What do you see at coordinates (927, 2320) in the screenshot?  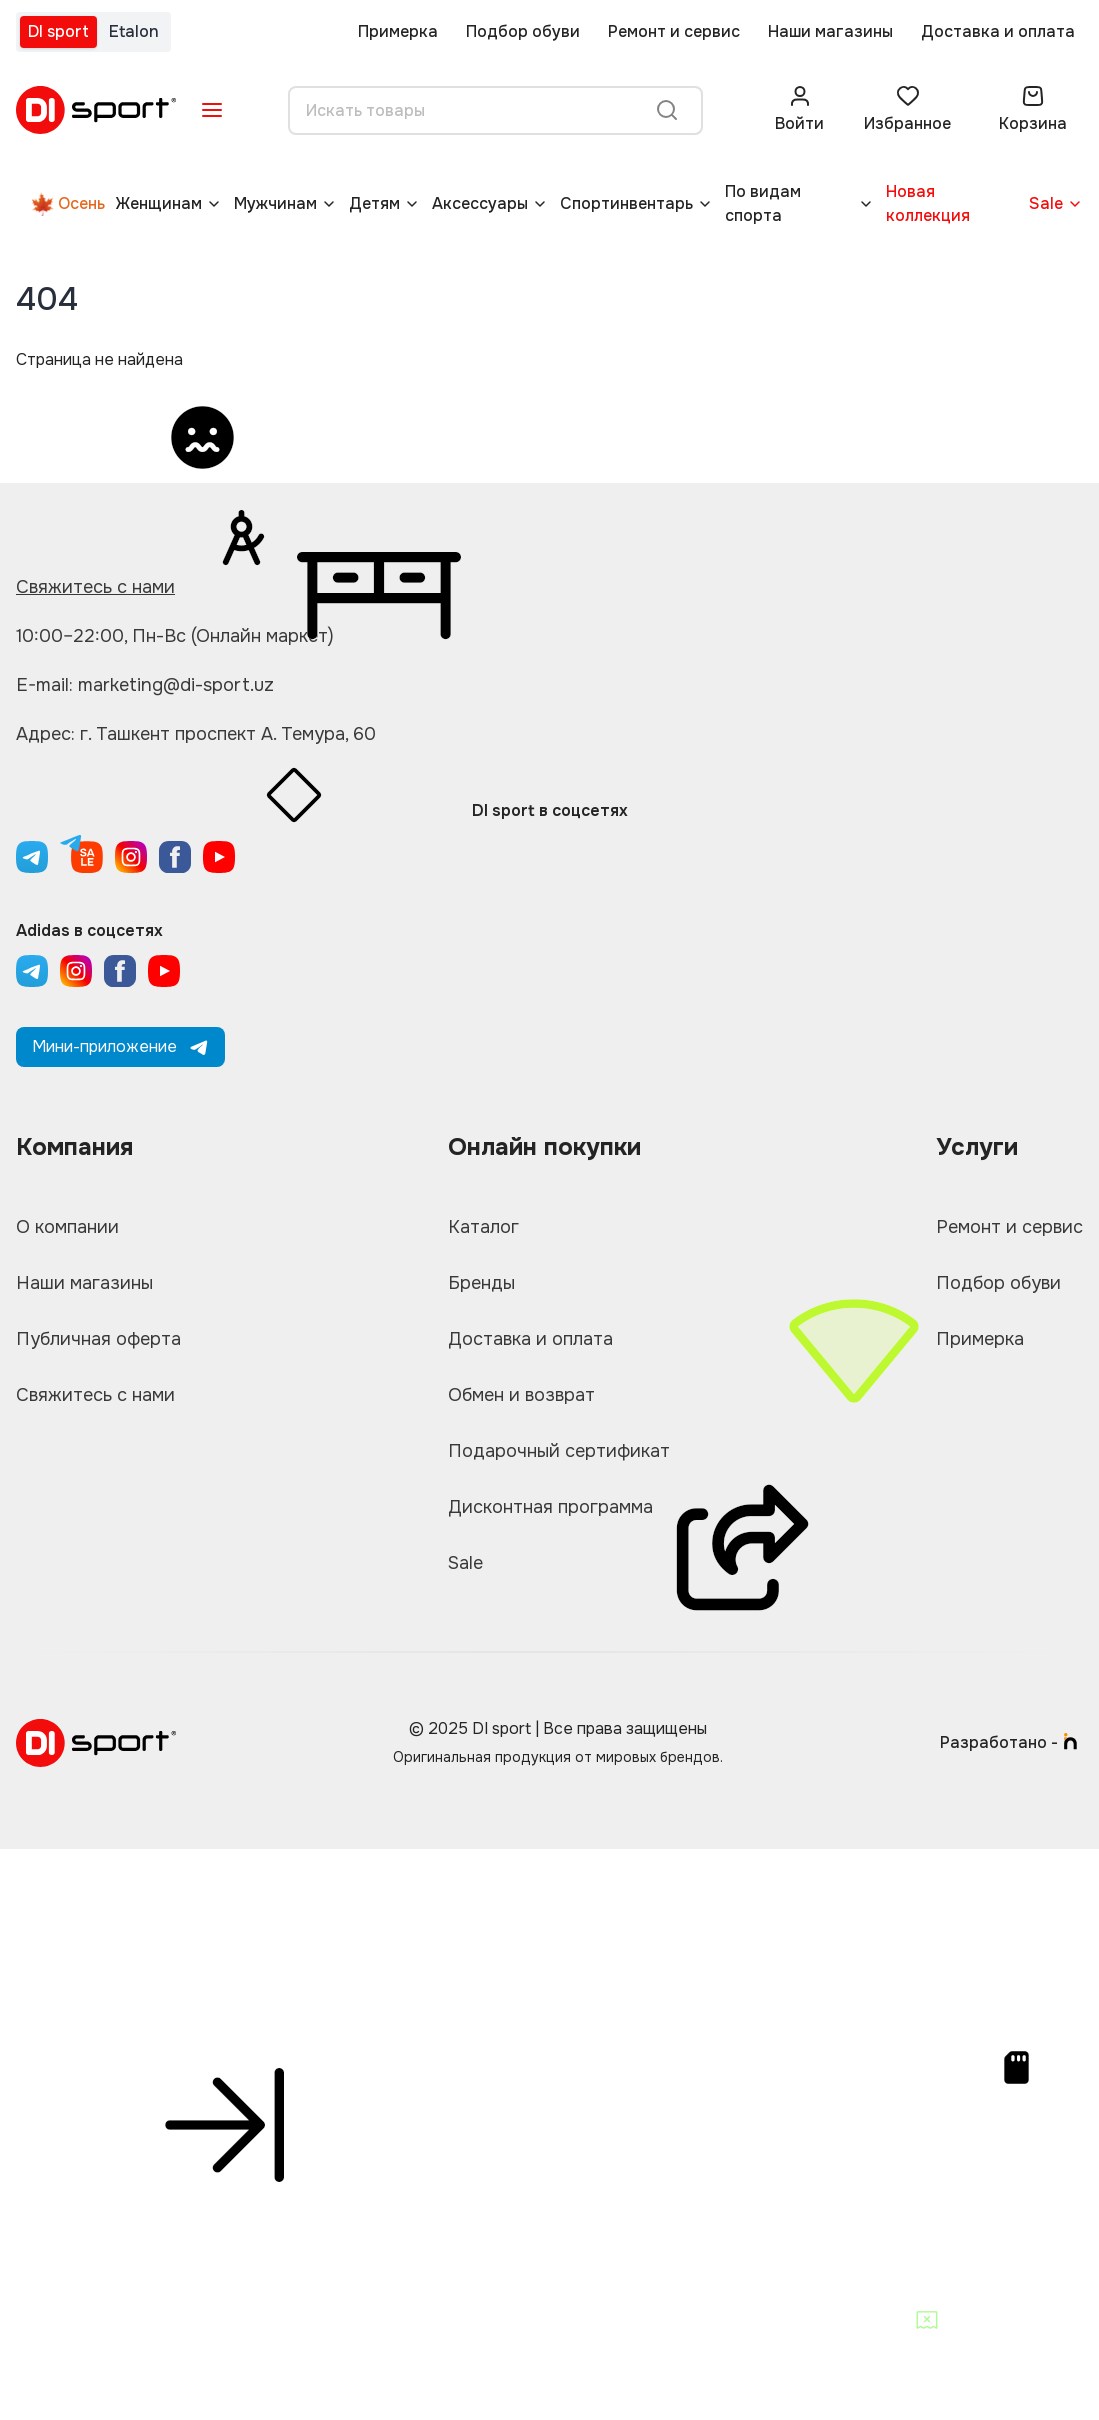 I see `cancel or void a receipt` at bounding box center [927, 2320].